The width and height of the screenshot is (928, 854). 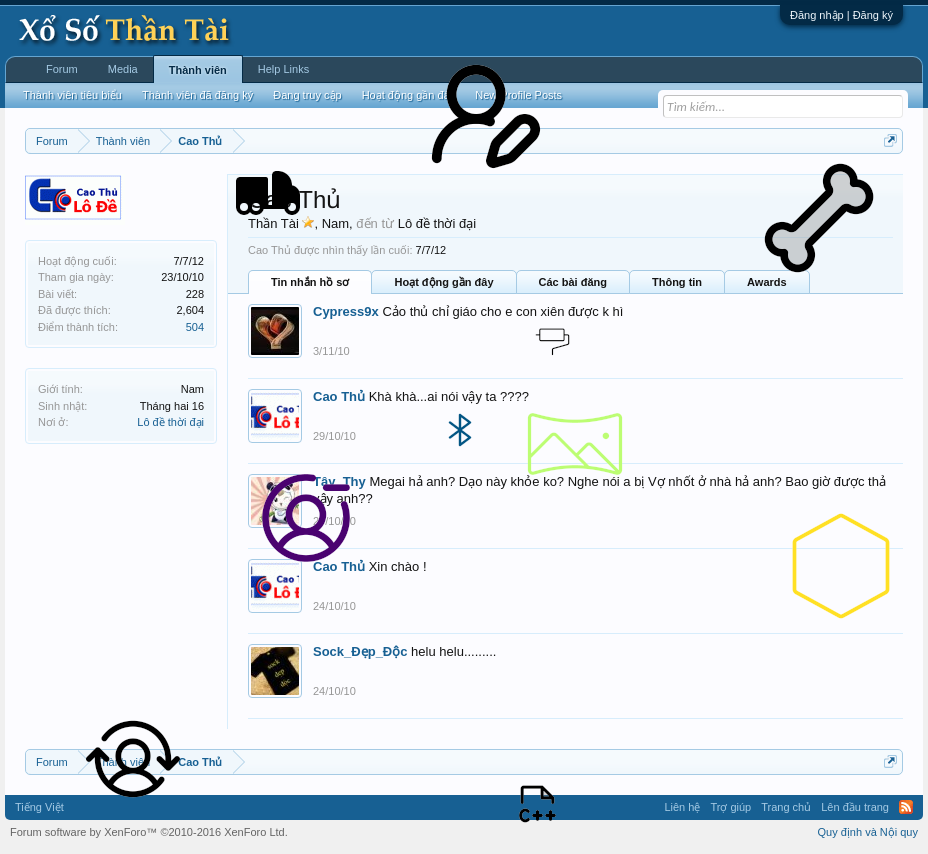 What do you see at coordinates (460, 430) in the screenshot?
I see `toggle bluetooth connectivity on or off` at bounding box center [460, 430].